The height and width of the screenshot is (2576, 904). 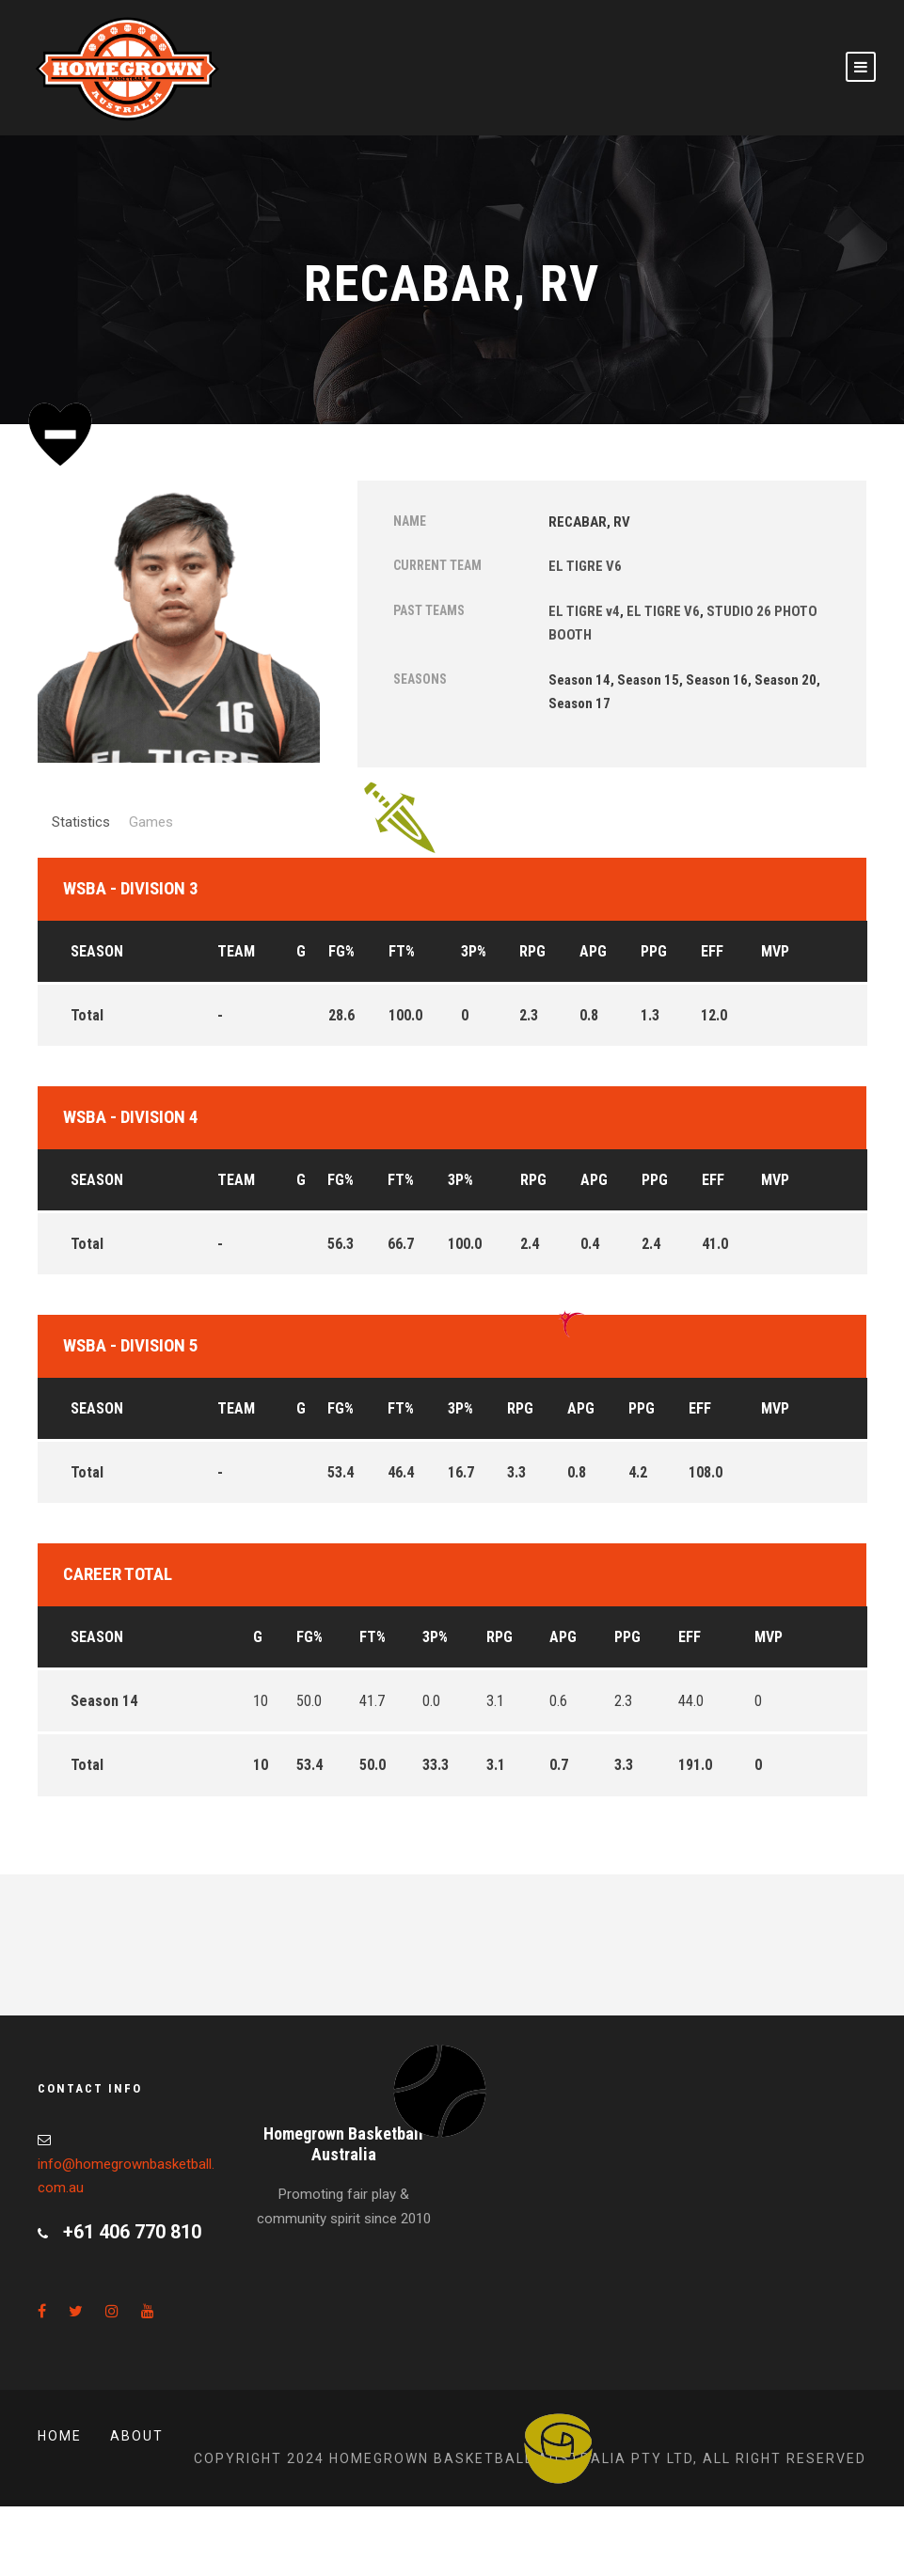 I want to click on indicates eclipse event or celestial phenomenon in game, so click(x=571, y=1323).